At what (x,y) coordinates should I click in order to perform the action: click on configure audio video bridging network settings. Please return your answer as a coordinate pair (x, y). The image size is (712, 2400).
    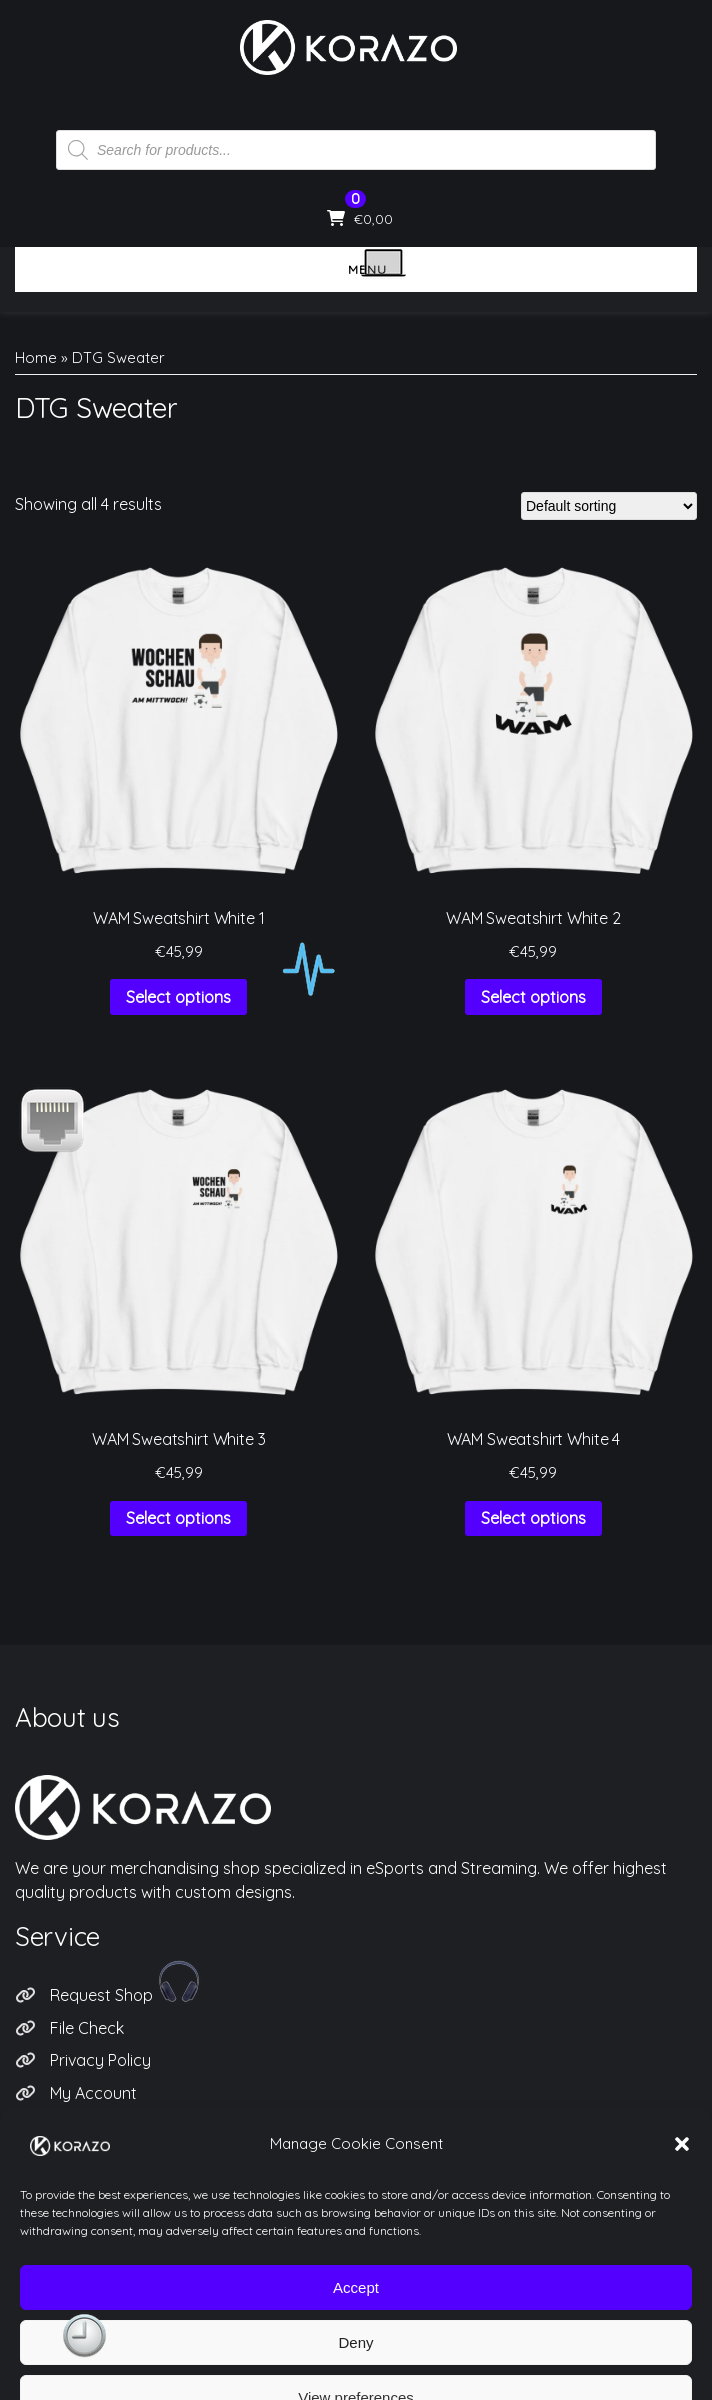
    Looking at the image, I should click on (52, 1120).